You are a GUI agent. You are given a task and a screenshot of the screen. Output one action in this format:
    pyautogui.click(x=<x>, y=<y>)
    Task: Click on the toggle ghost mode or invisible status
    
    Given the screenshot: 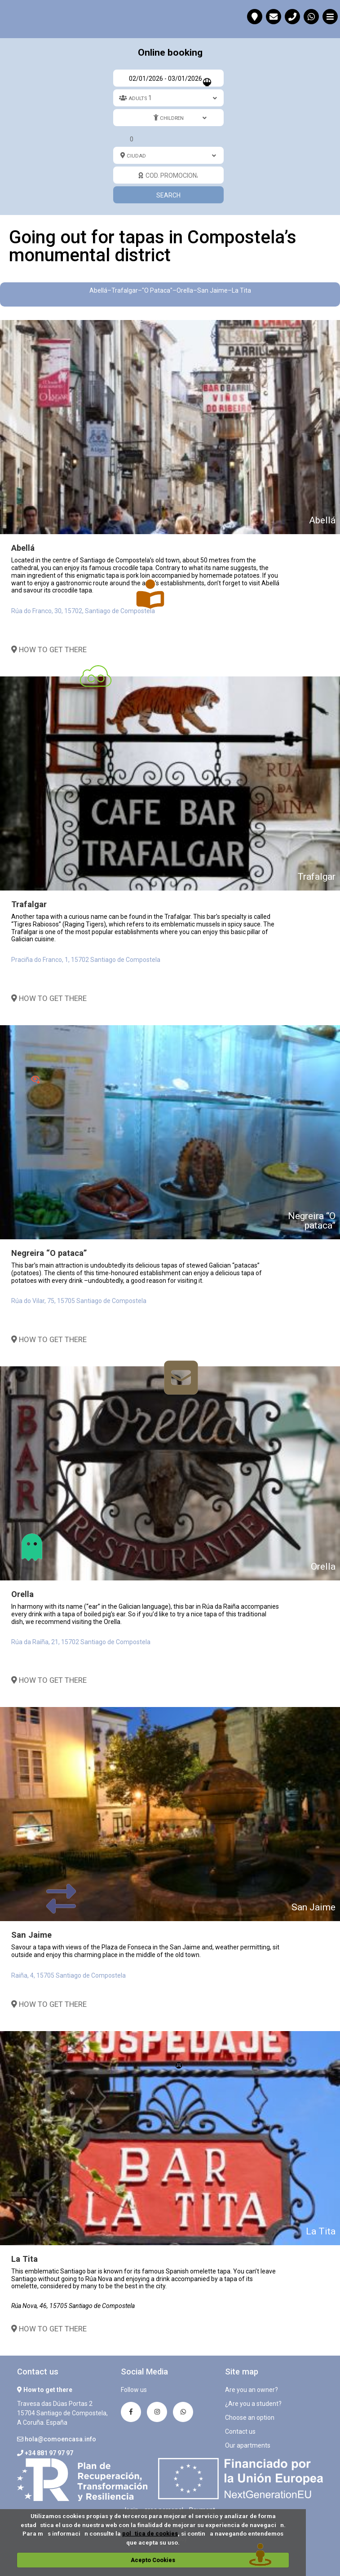 What is the action you would take?
    pyautogui.click(x=32, y=1547)
    